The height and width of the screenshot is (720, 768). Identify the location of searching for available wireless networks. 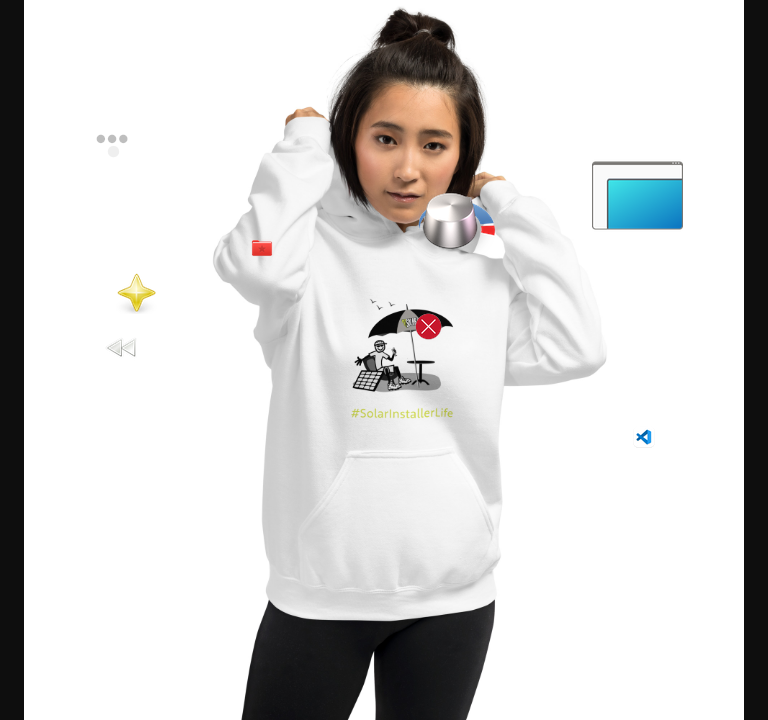
(113, 137).